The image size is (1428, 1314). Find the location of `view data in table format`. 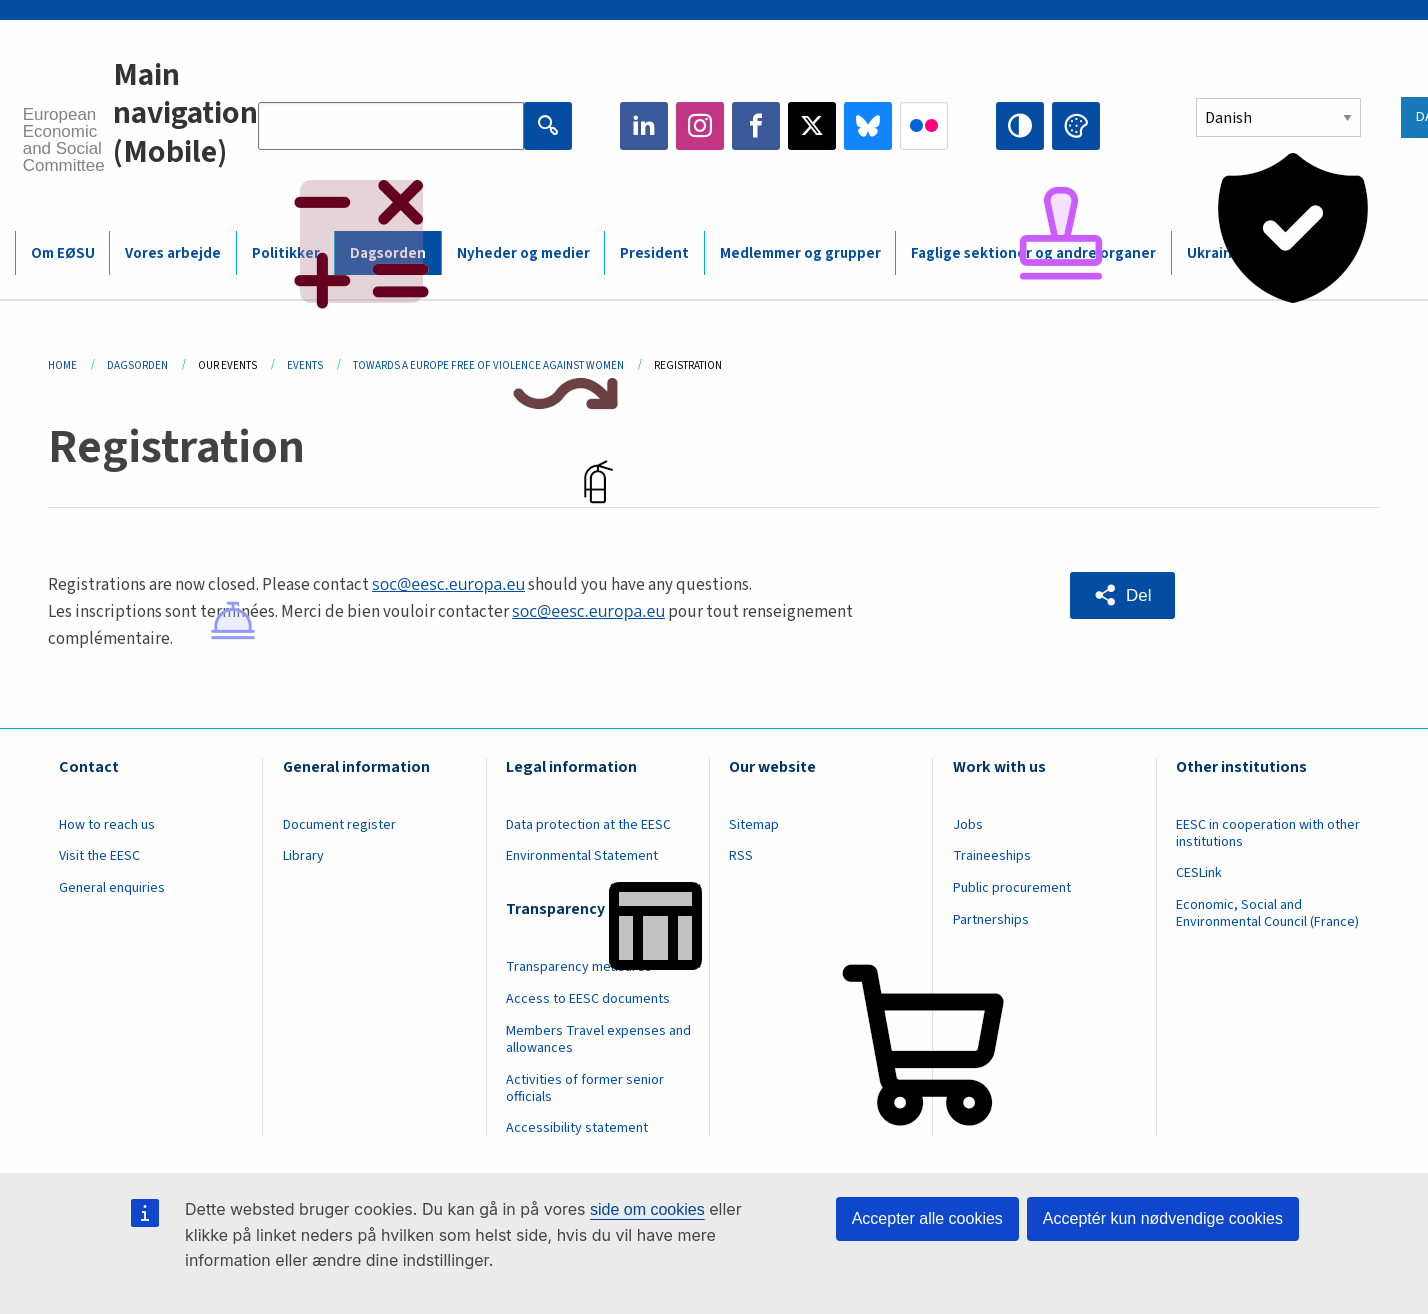

view data in table format is located at coordinates (653, 926).